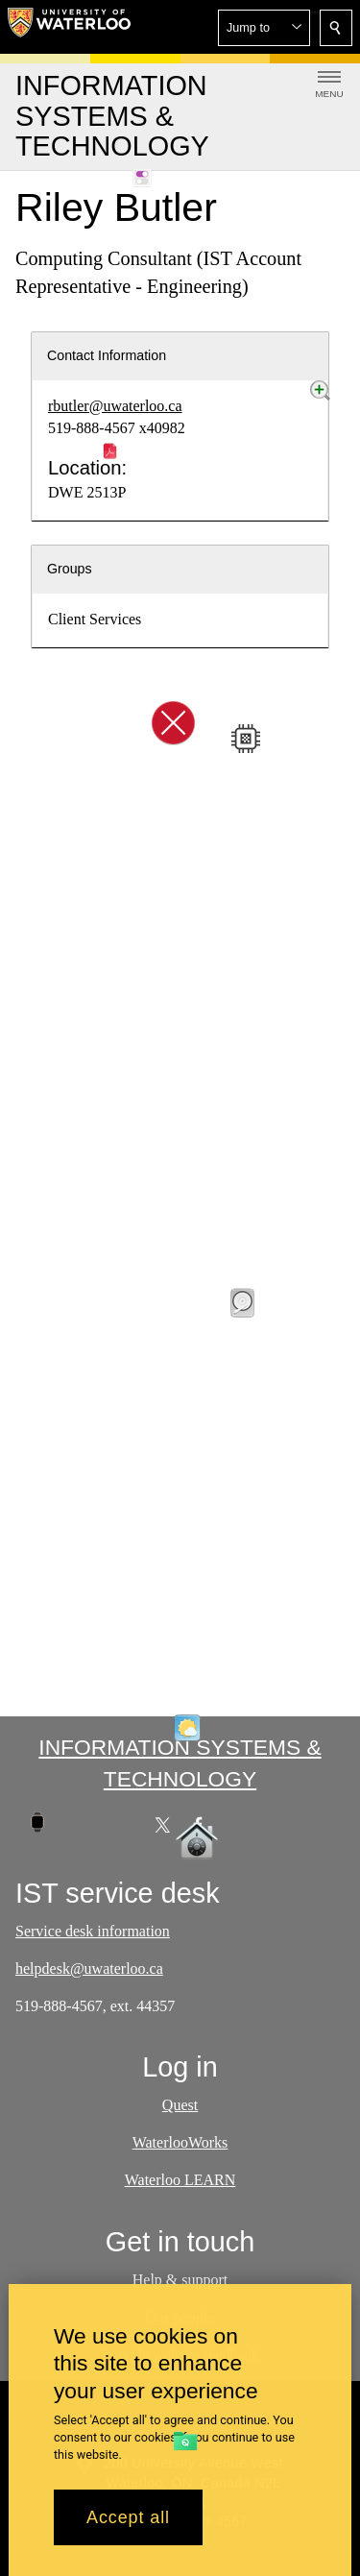 This screenshot has height=2576, width=360. What do you see at coordinates (242, 1302) in the screenshot?
I see `open disk management utility` at bounding box center [242, 1302].